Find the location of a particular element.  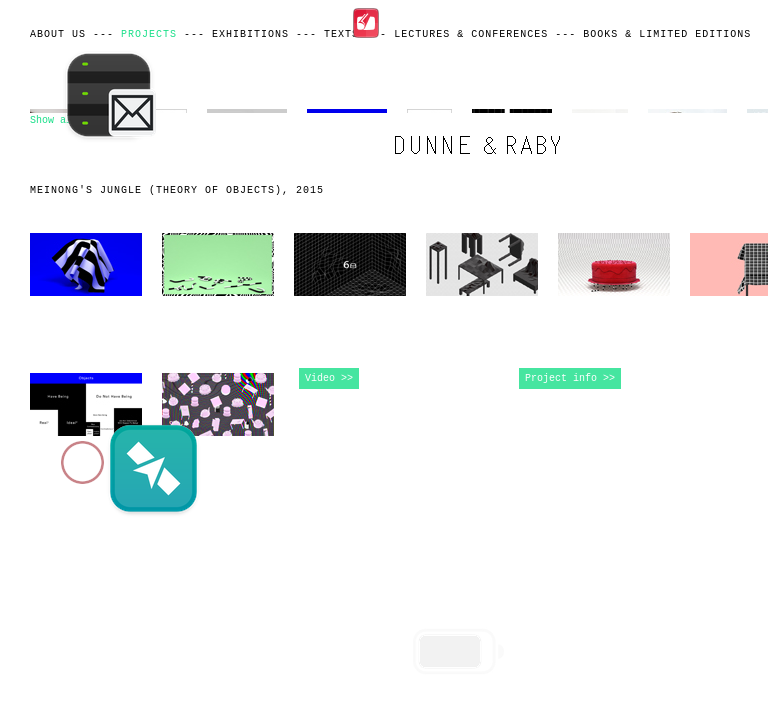

indicates battery level at 80% charge is located at coordinates (458, 651).